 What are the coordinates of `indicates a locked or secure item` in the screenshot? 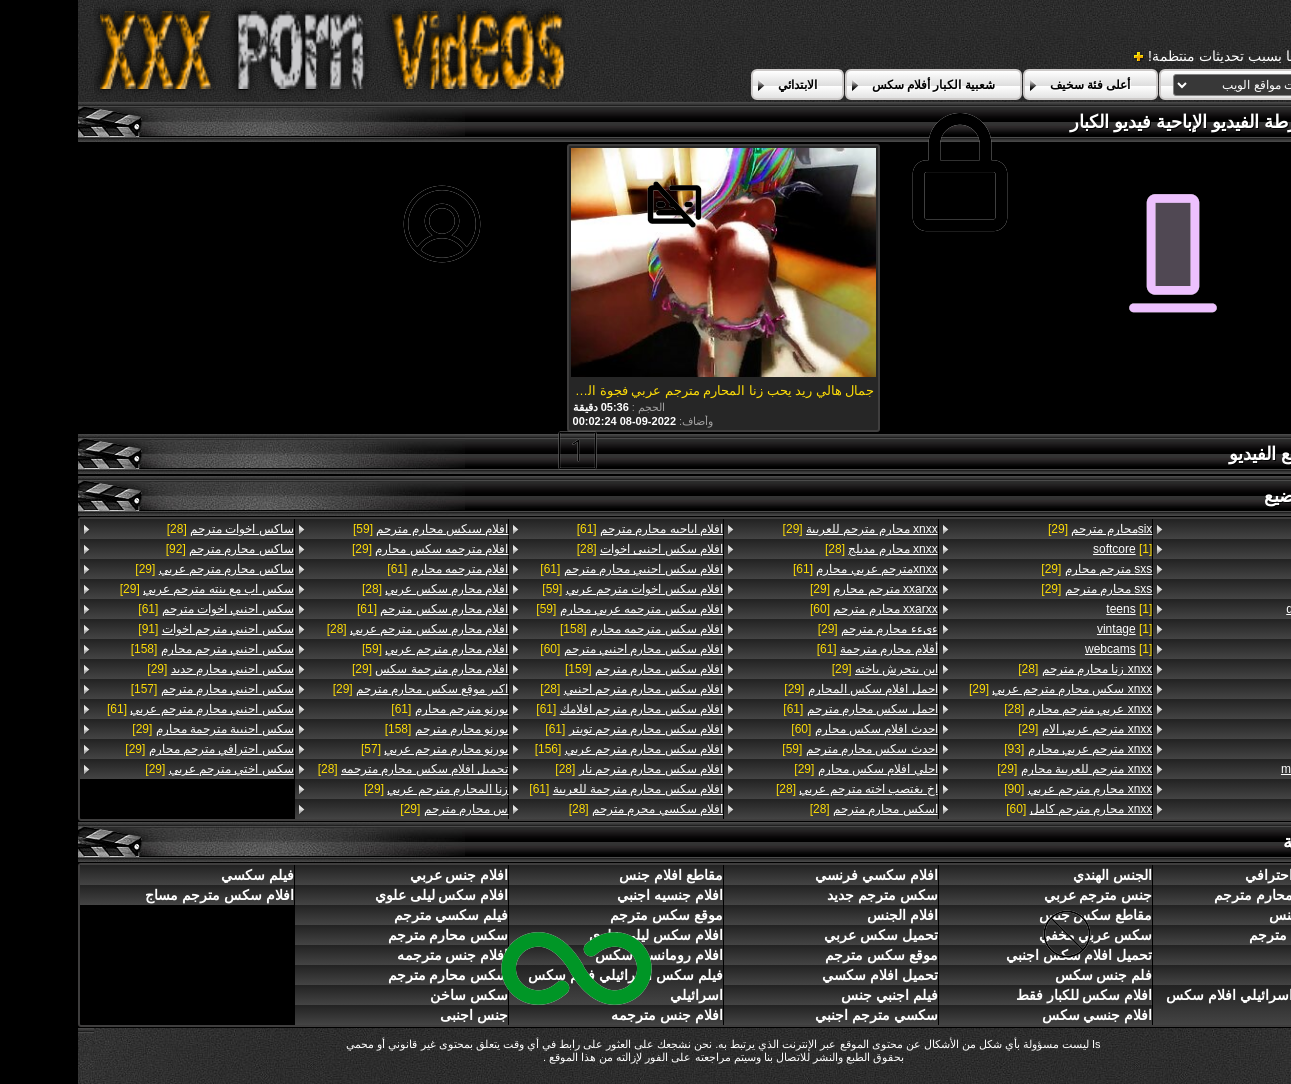 It's located at (960, 176).